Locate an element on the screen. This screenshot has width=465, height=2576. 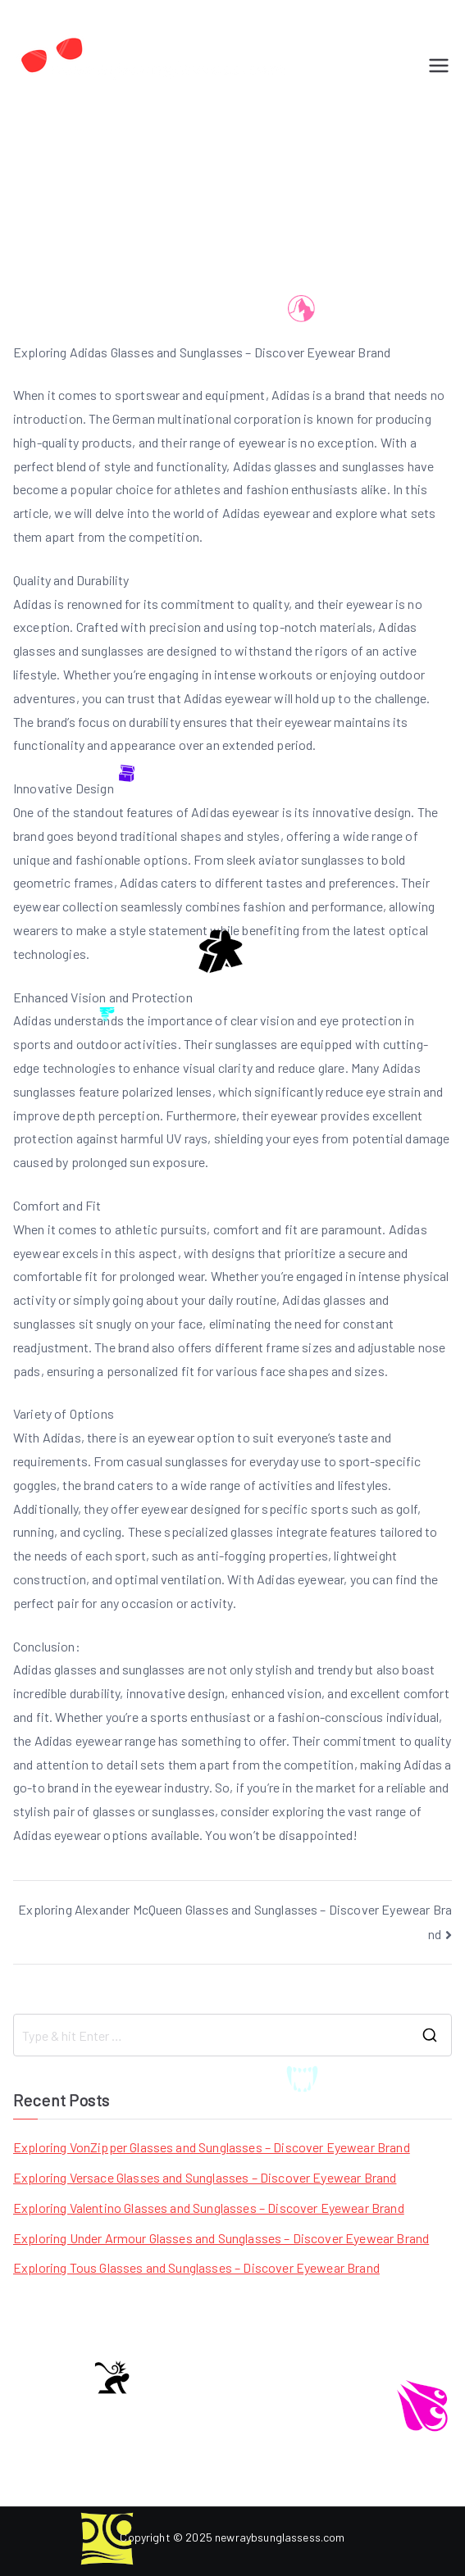
indicates a fireplace or heating feature is located at coordinates (107, 1014).